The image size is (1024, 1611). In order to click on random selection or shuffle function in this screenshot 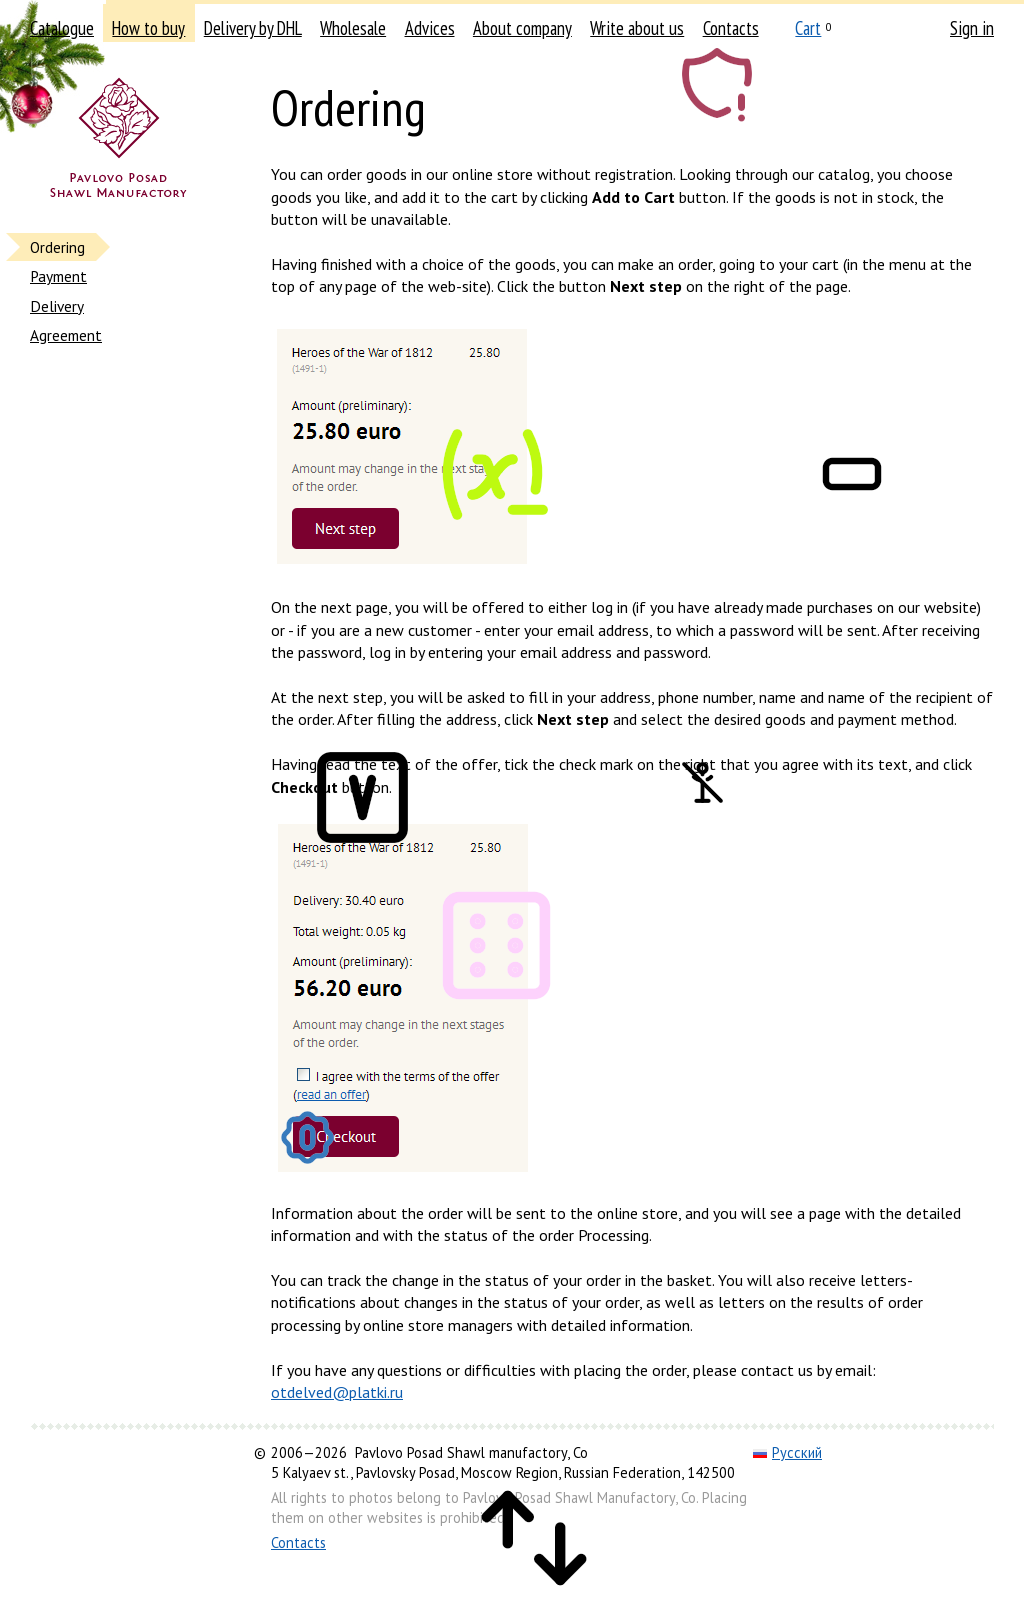, I will do `click(496, 945)`.